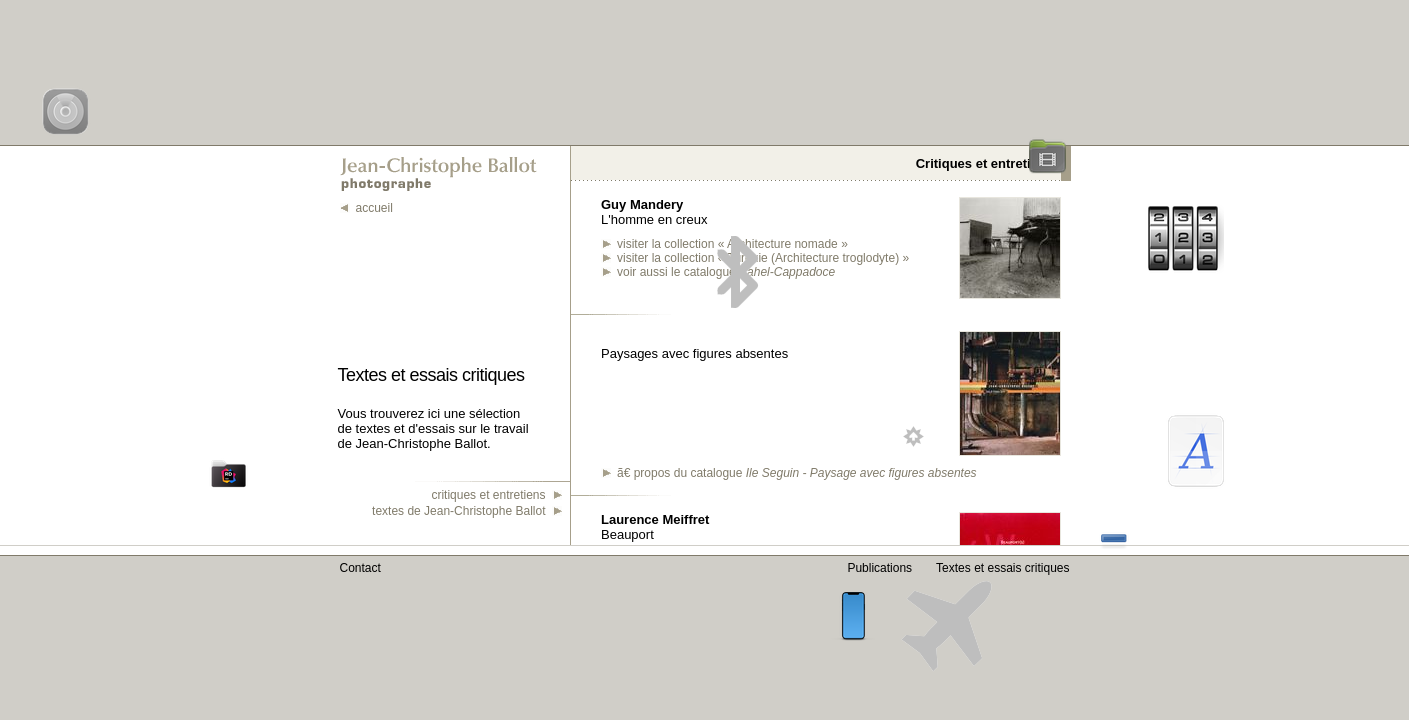 The width and height of the screenshot is (1409, 720). I want to click on indicates a software update is available, so click(913, 436).